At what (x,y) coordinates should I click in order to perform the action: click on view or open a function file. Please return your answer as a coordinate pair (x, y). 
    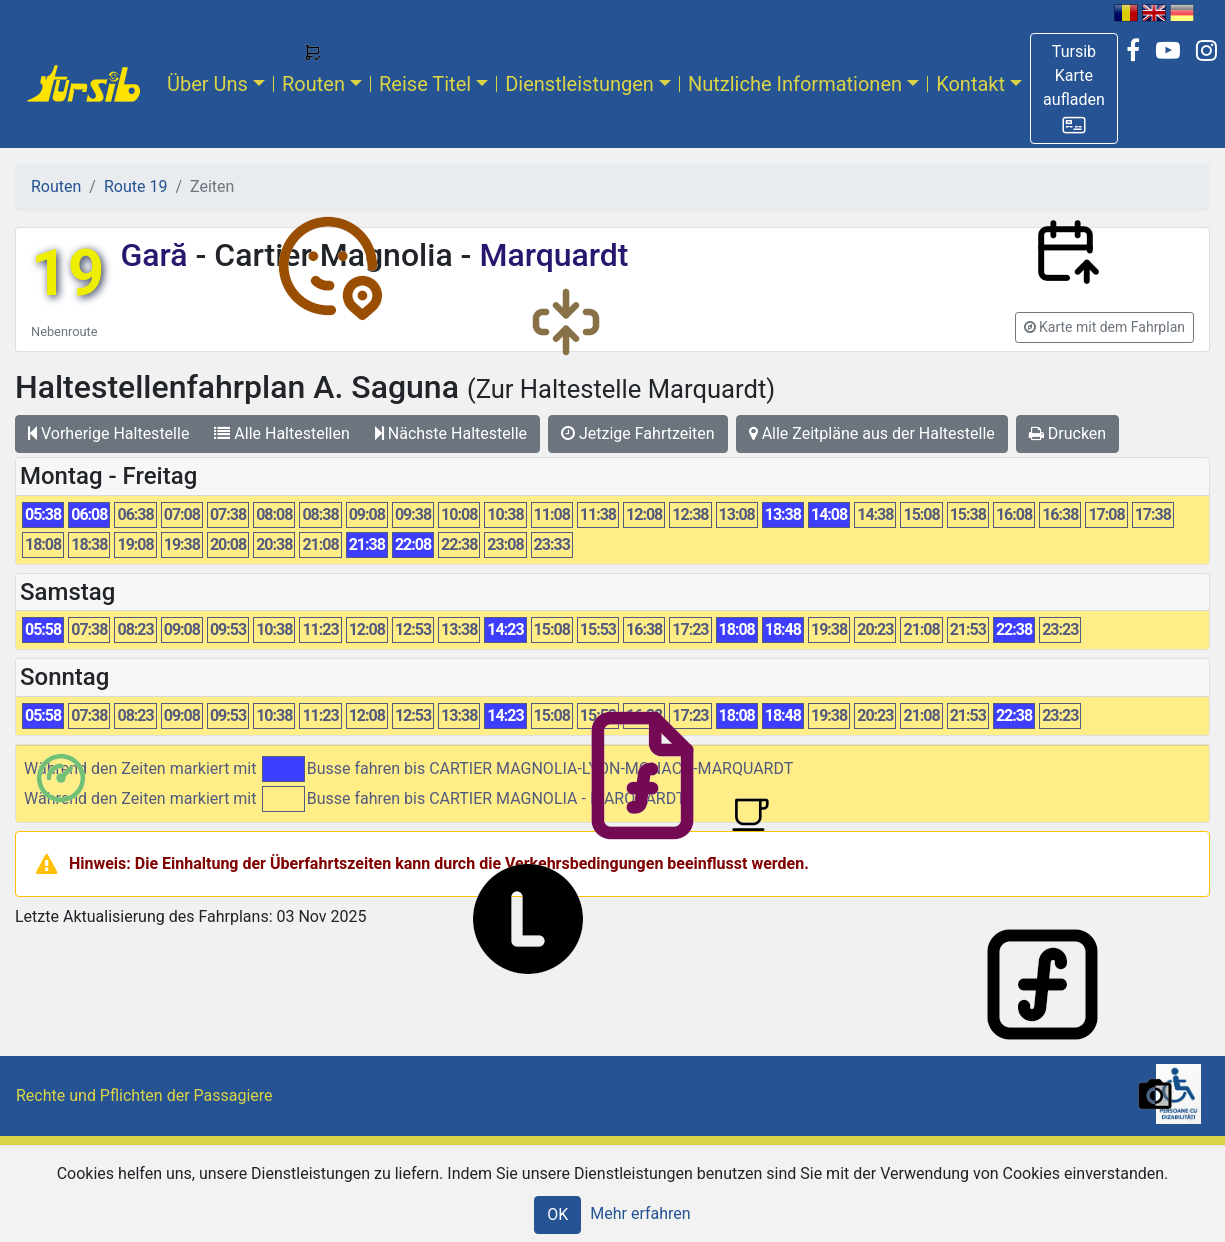
    Looking at the image, I should click on (642, 775).